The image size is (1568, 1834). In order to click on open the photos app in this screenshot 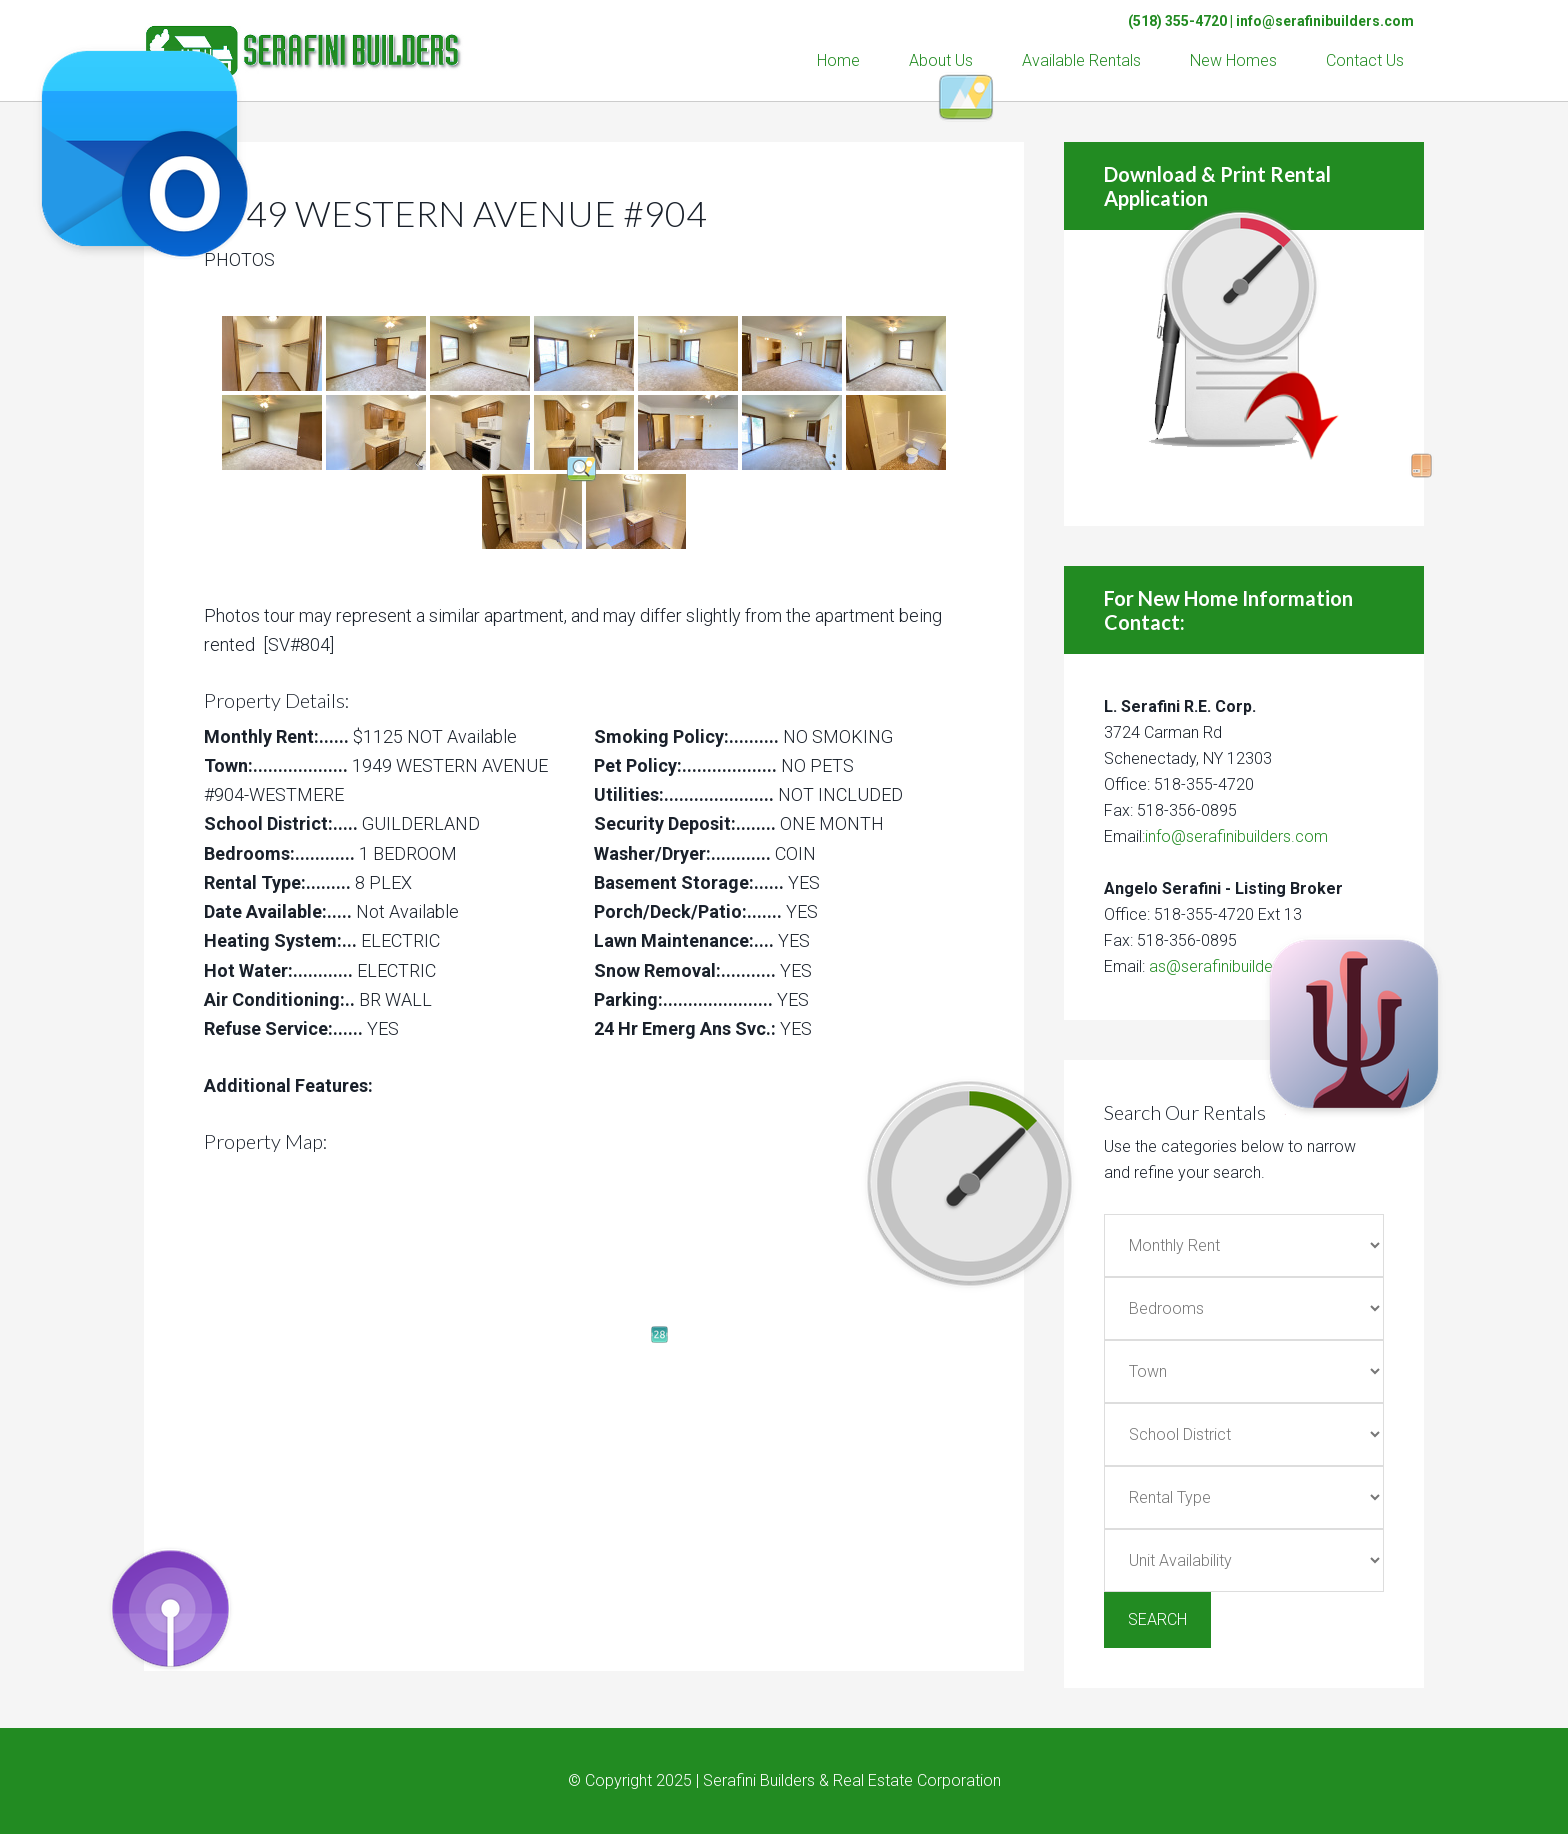, I will do `click(966, 97)`.